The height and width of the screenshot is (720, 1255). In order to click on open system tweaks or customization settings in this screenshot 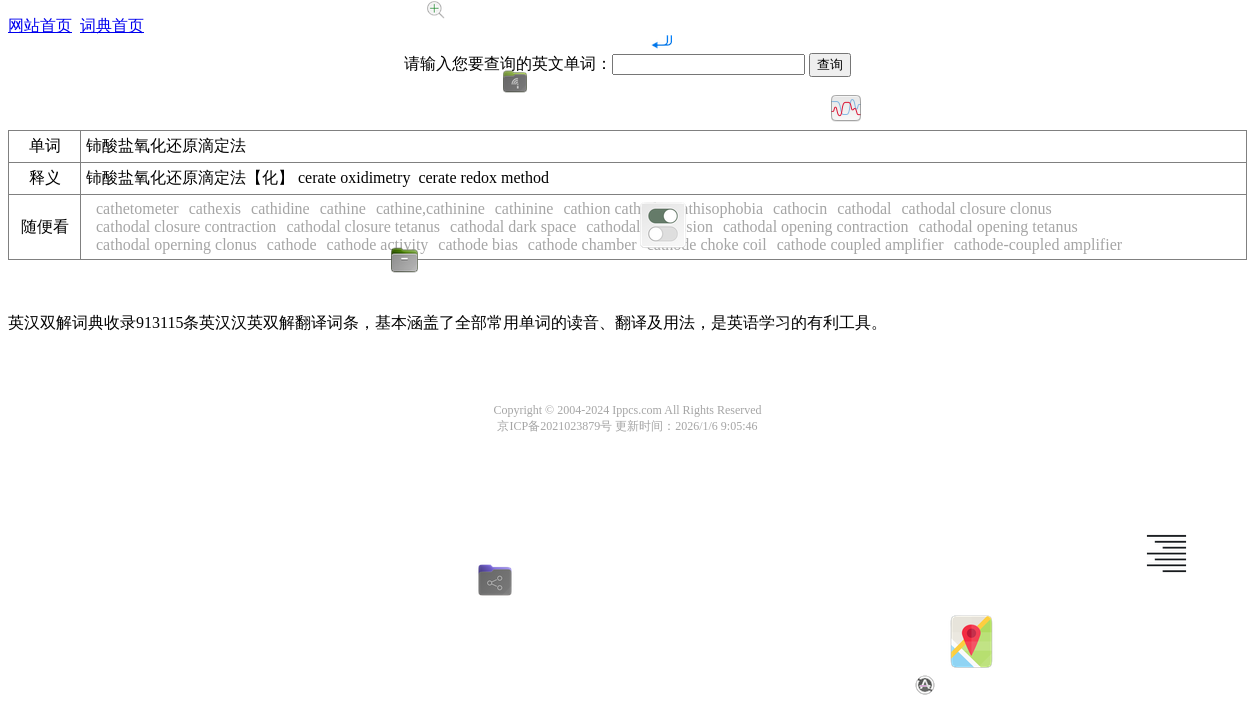, I will do `click(663, 225)`.